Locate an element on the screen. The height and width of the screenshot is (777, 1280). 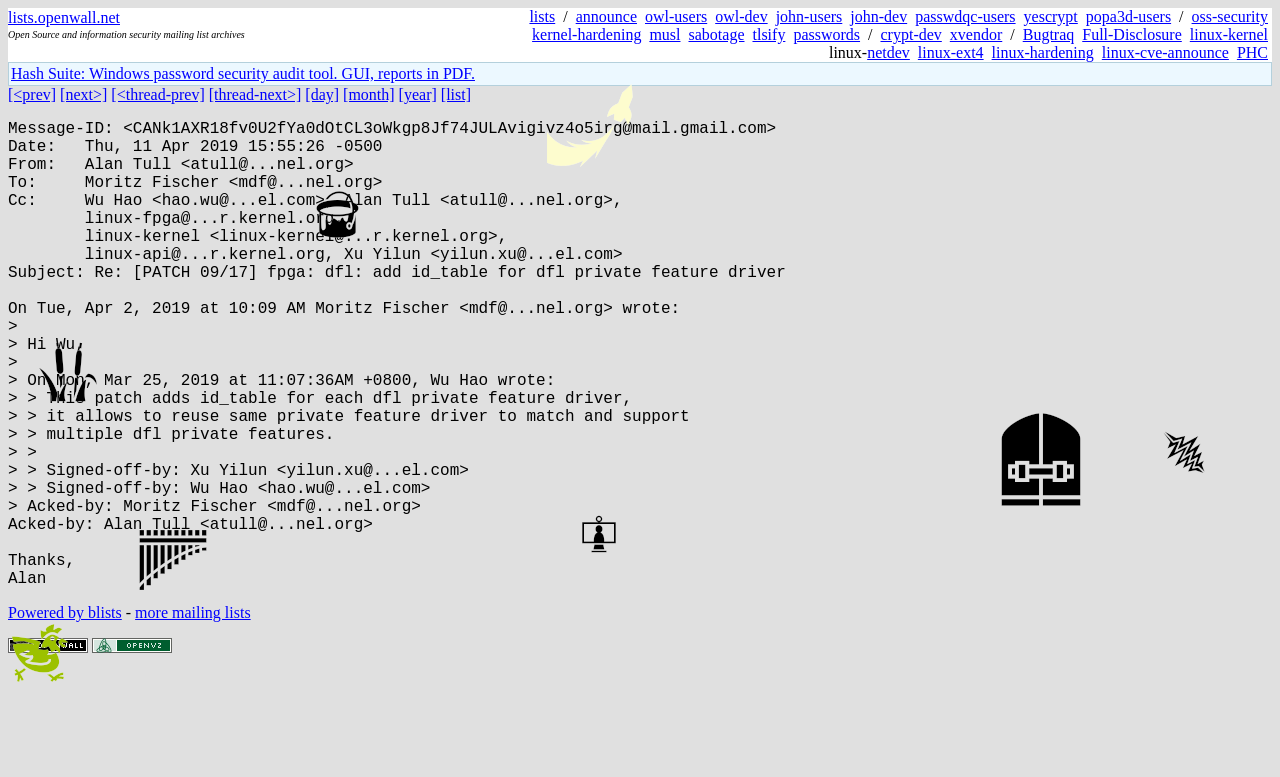
indicates electrical frequency or power level is located at coordinates (1184, 452).